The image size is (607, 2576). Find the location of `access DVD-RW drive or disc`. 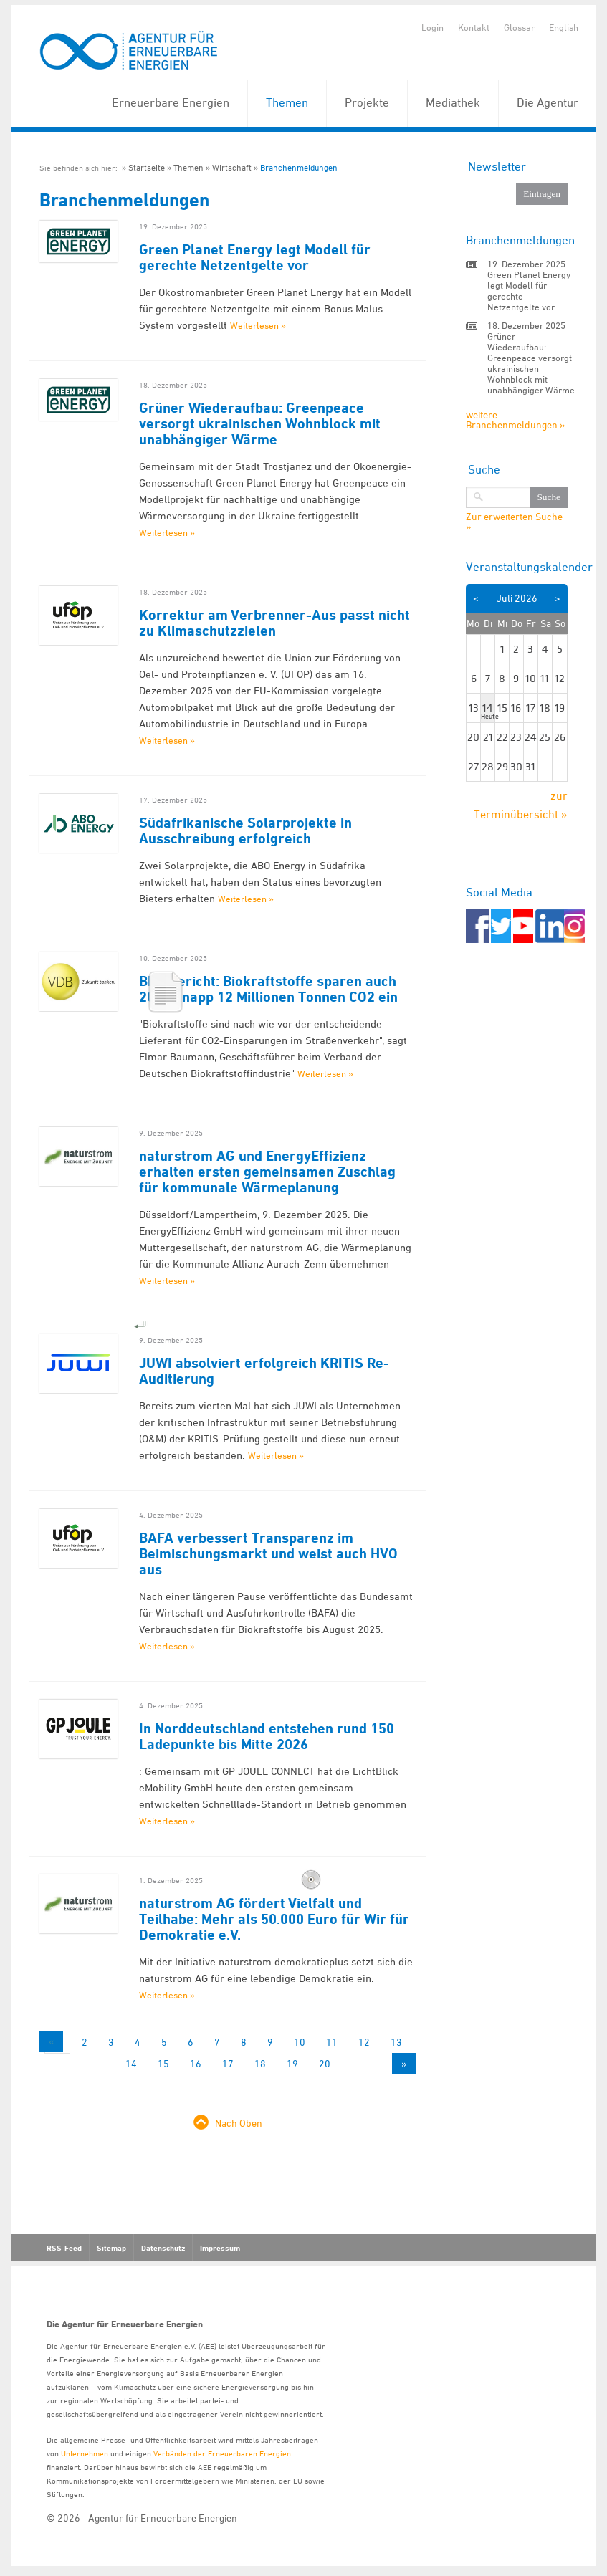

access DVD-RW drive or disc is located at coordinates (311, 1880).